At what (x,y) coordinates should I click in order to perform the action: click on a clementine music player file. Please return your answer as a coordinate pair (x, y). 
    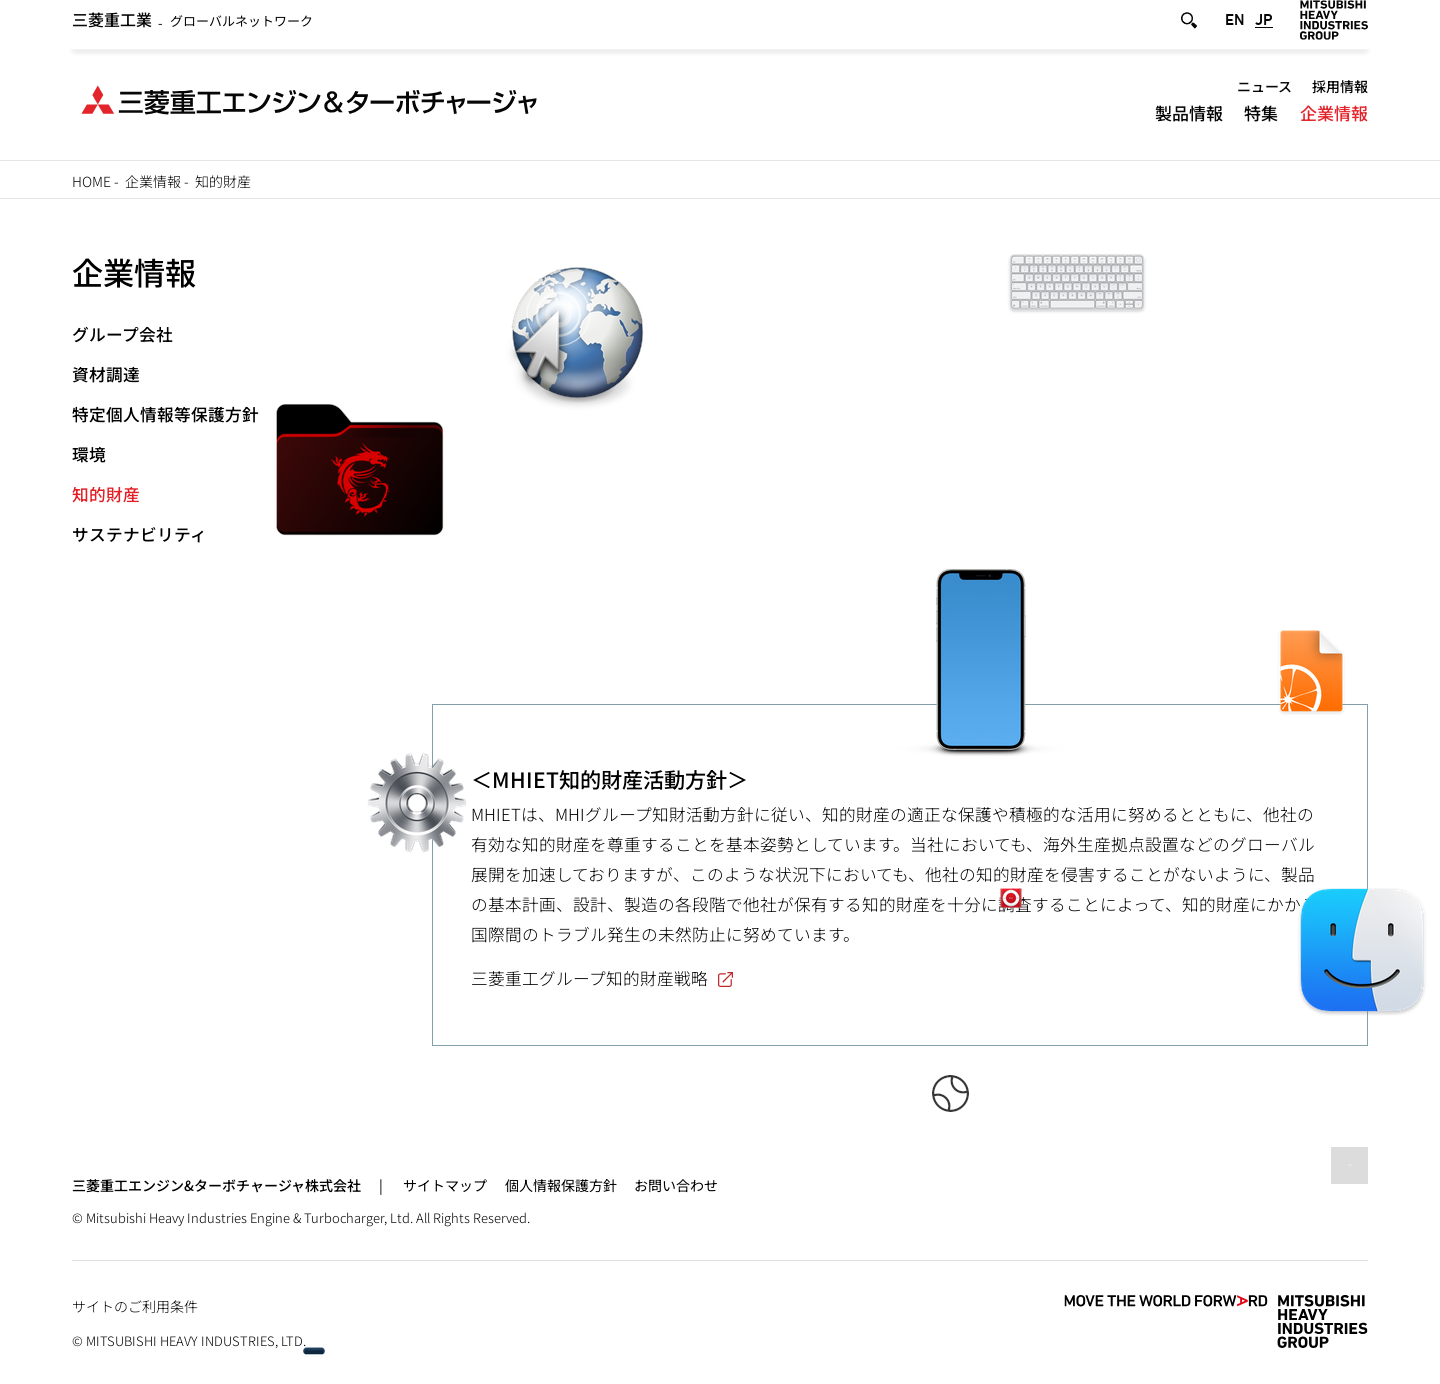
    Looking at the image, I should click on (1311, 672).